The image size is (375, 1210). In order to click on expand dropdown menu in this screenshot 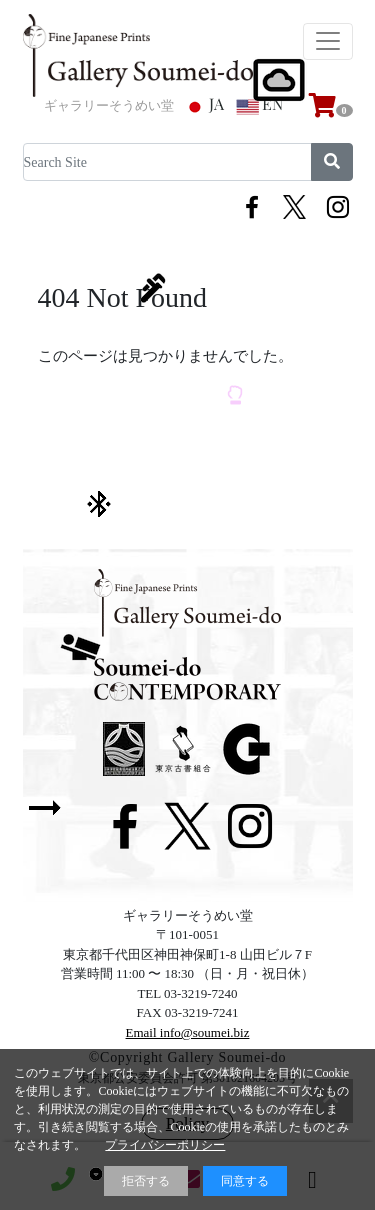, I will do `click(96, 1174)`.